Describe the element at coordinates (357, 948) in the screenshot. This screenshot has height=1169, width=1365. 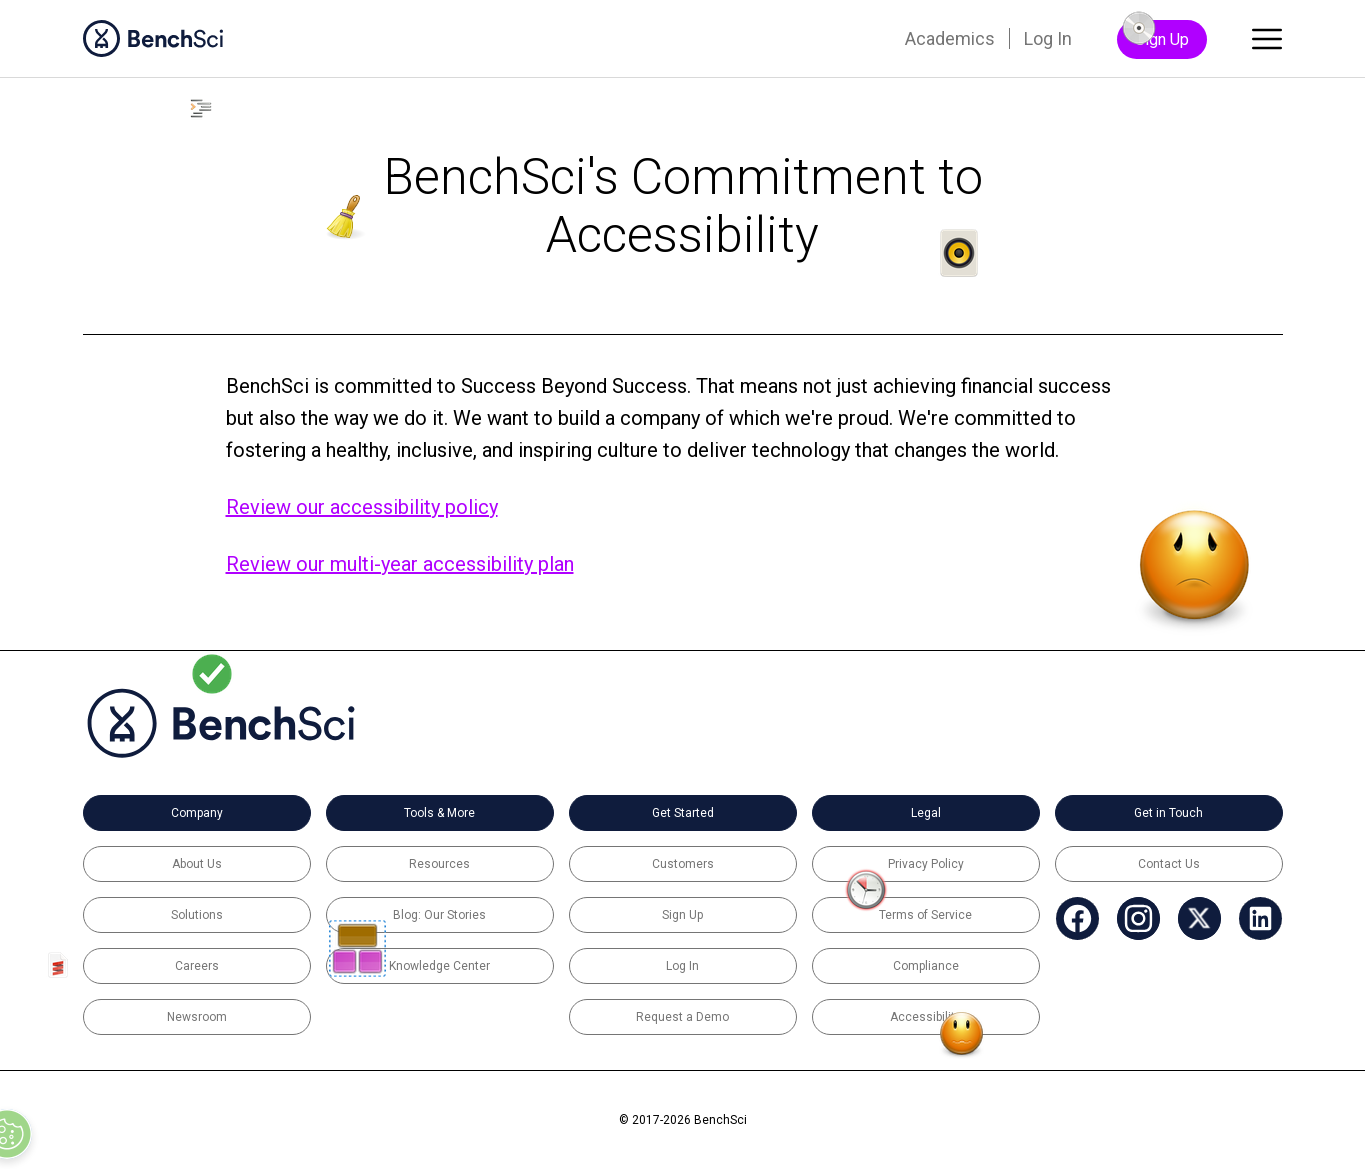
I see `select all items in the current view` at that location.